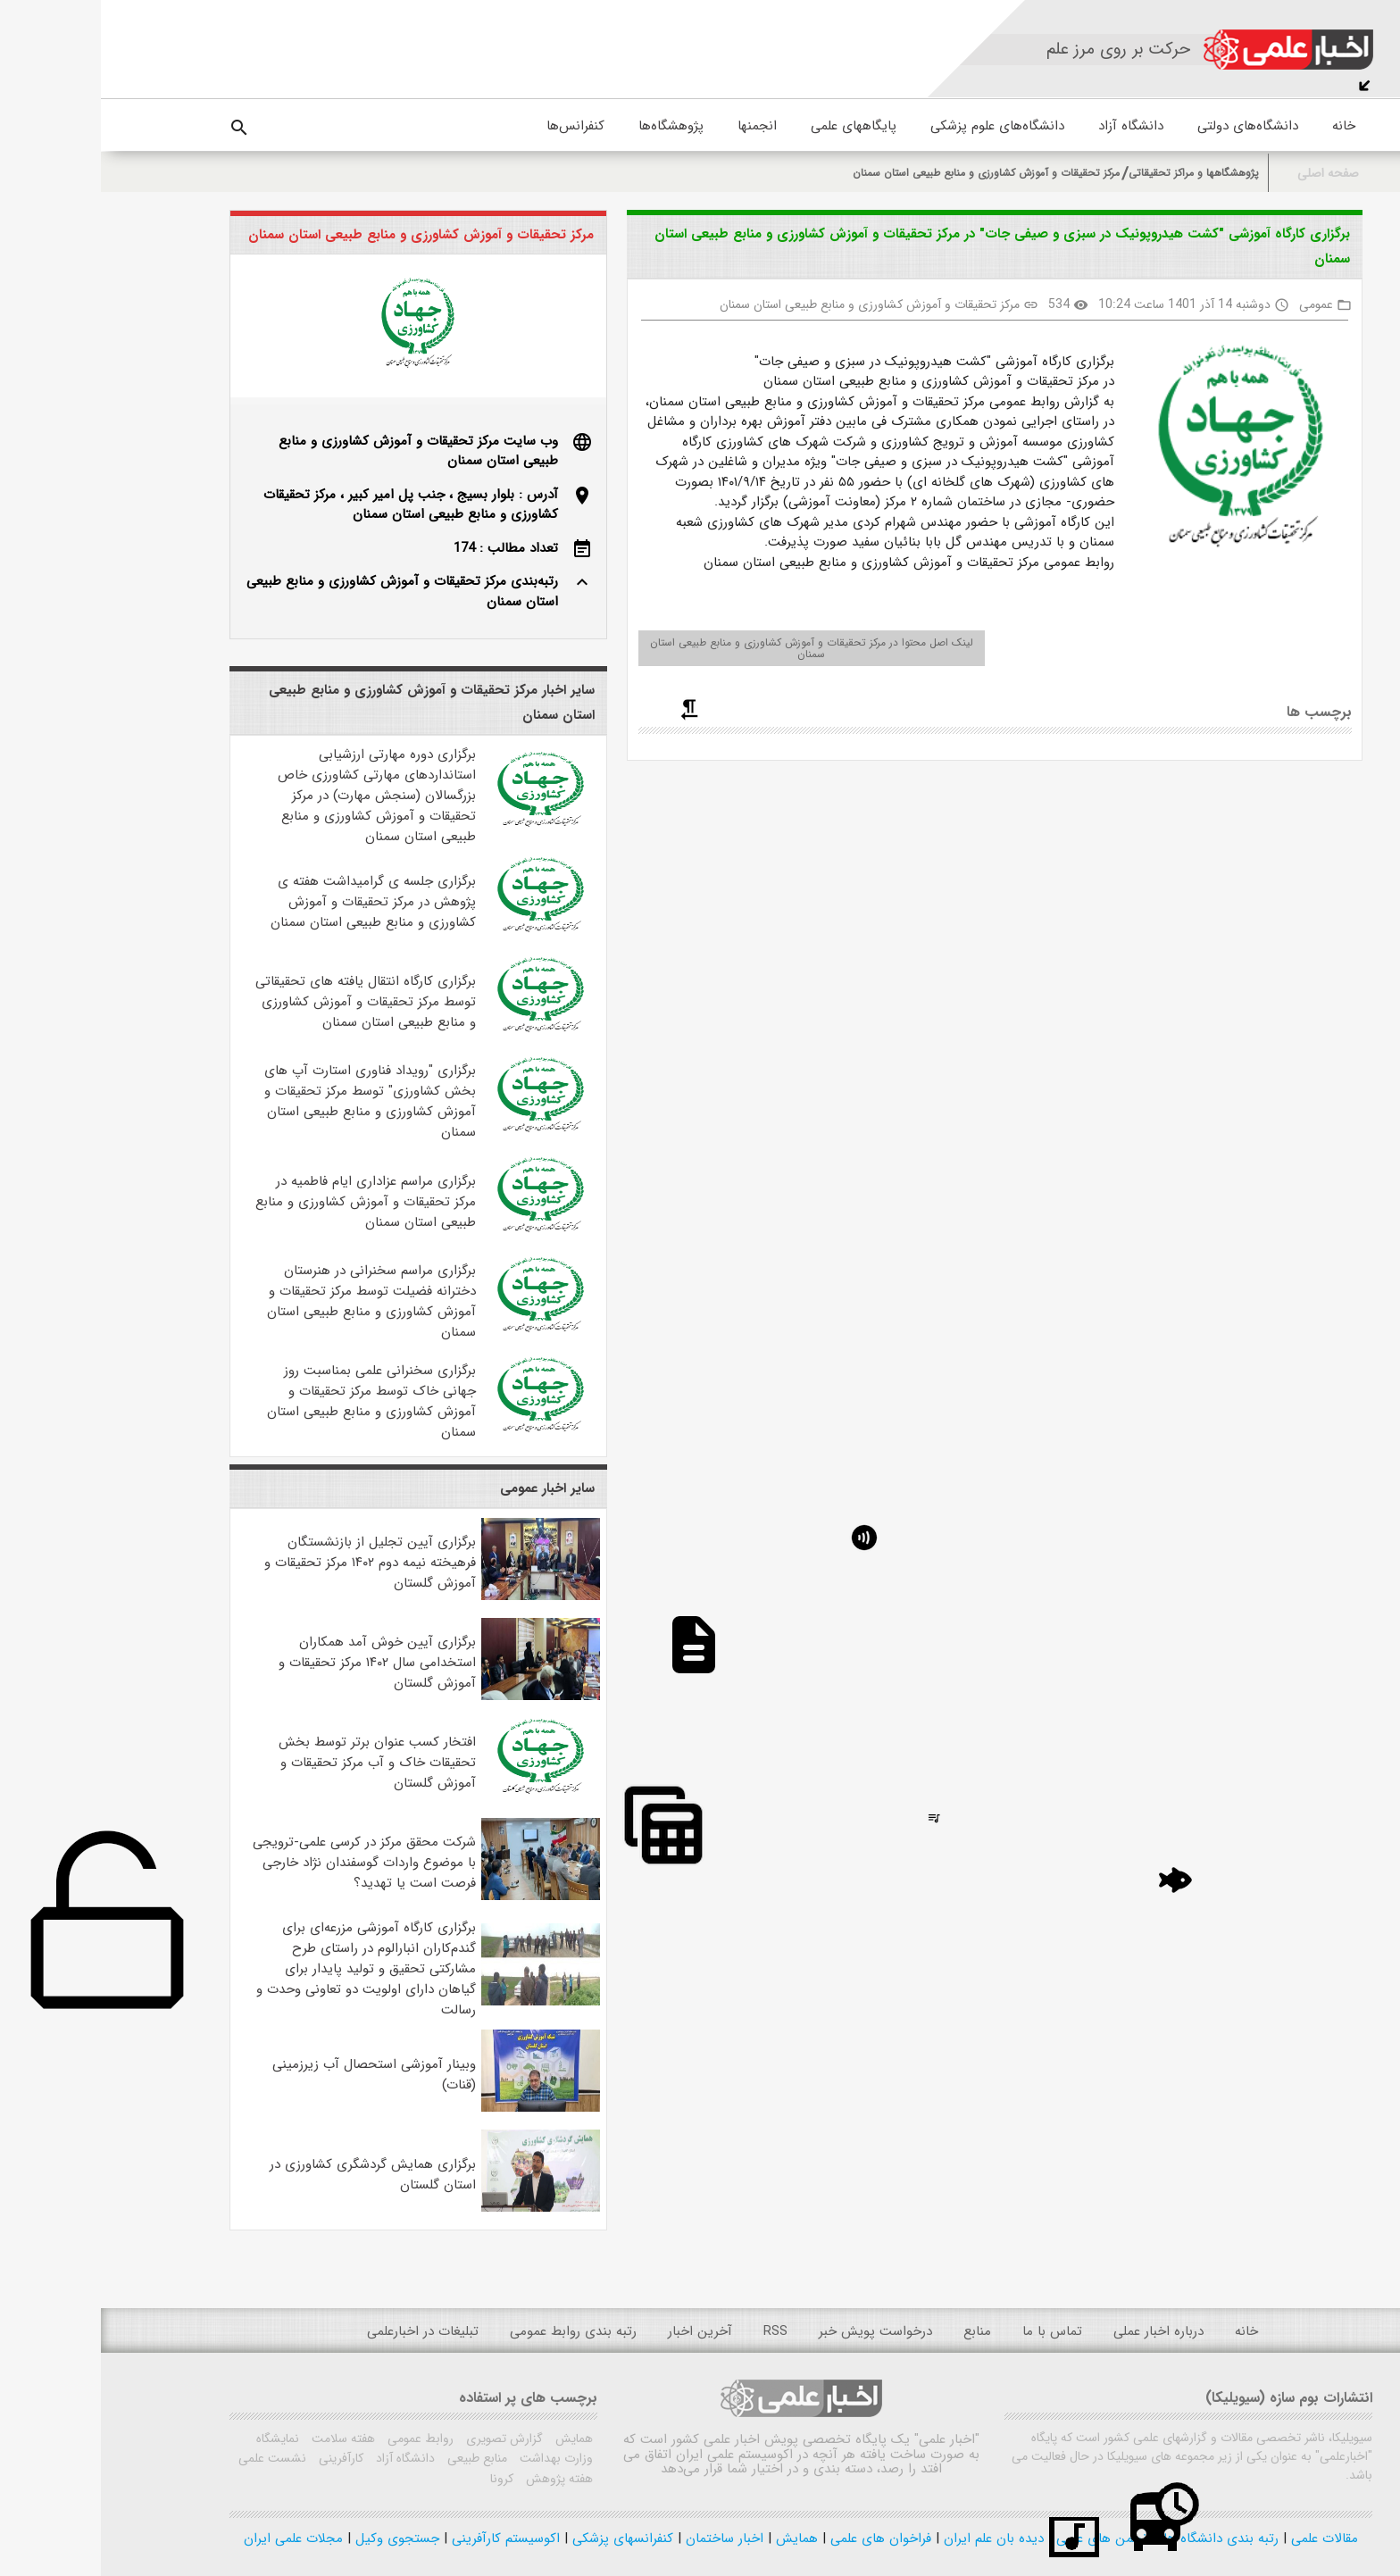  What do you see at coordinates (663, 1825) in the screenshot?
I see `switch to table view layout` at bounding box center [663, 1825].